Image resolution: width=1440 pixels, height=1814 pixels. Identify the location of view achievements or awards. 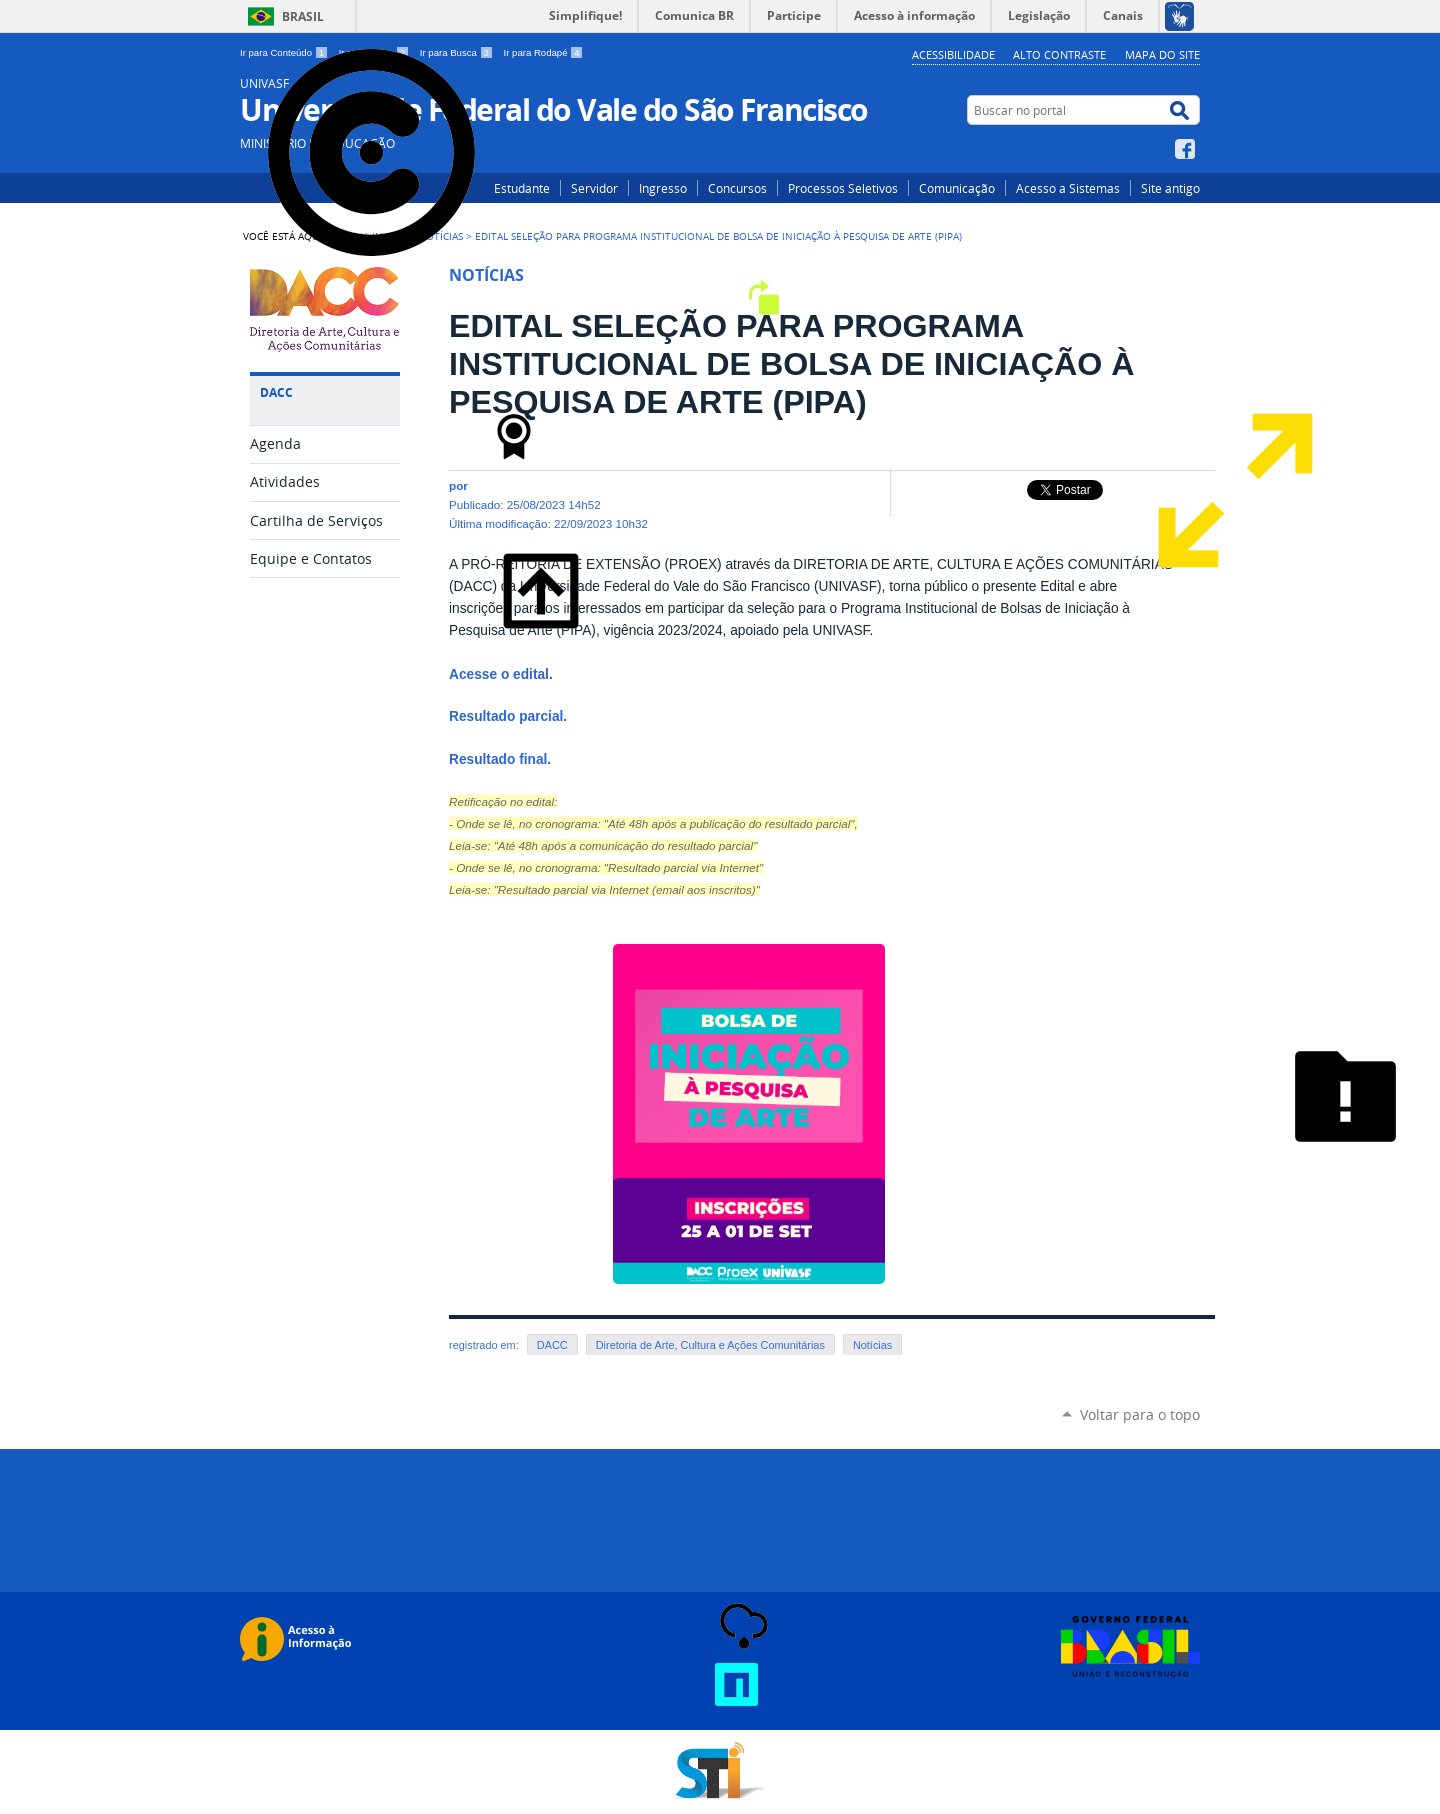
(514, 437).